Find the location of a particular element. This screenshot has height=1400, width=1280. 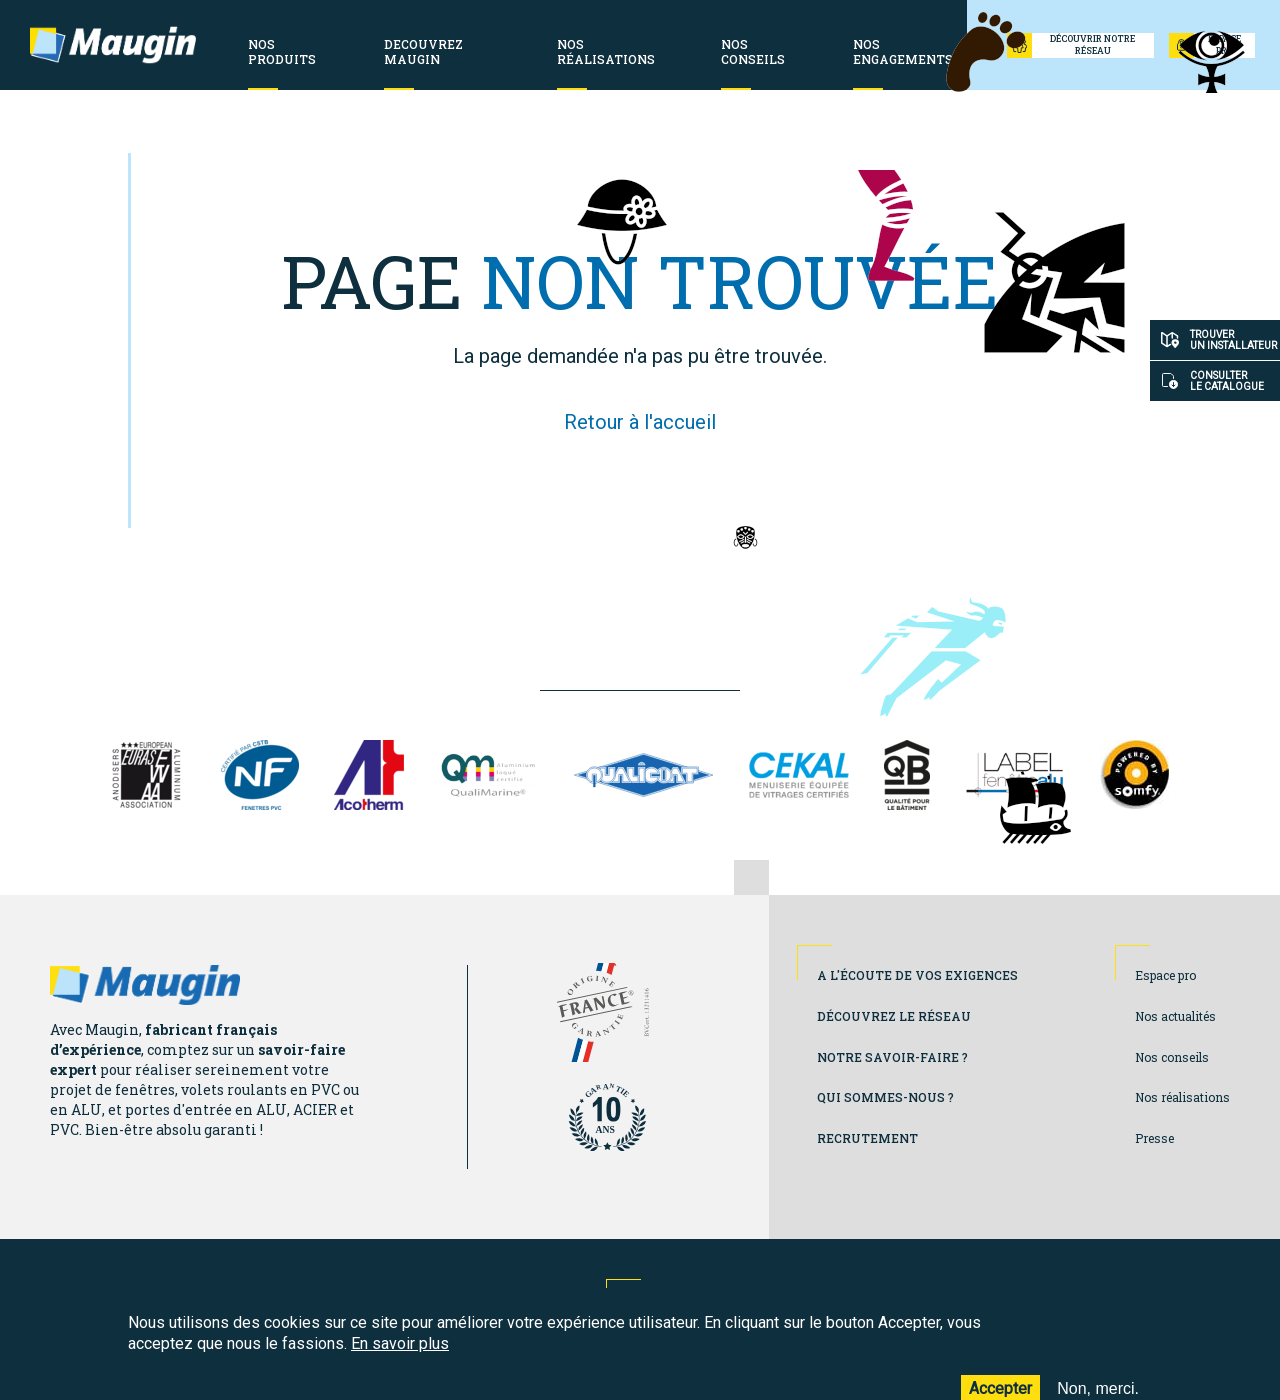

select ancient naval unit in strategy game is located at coordinates (1035, 807).